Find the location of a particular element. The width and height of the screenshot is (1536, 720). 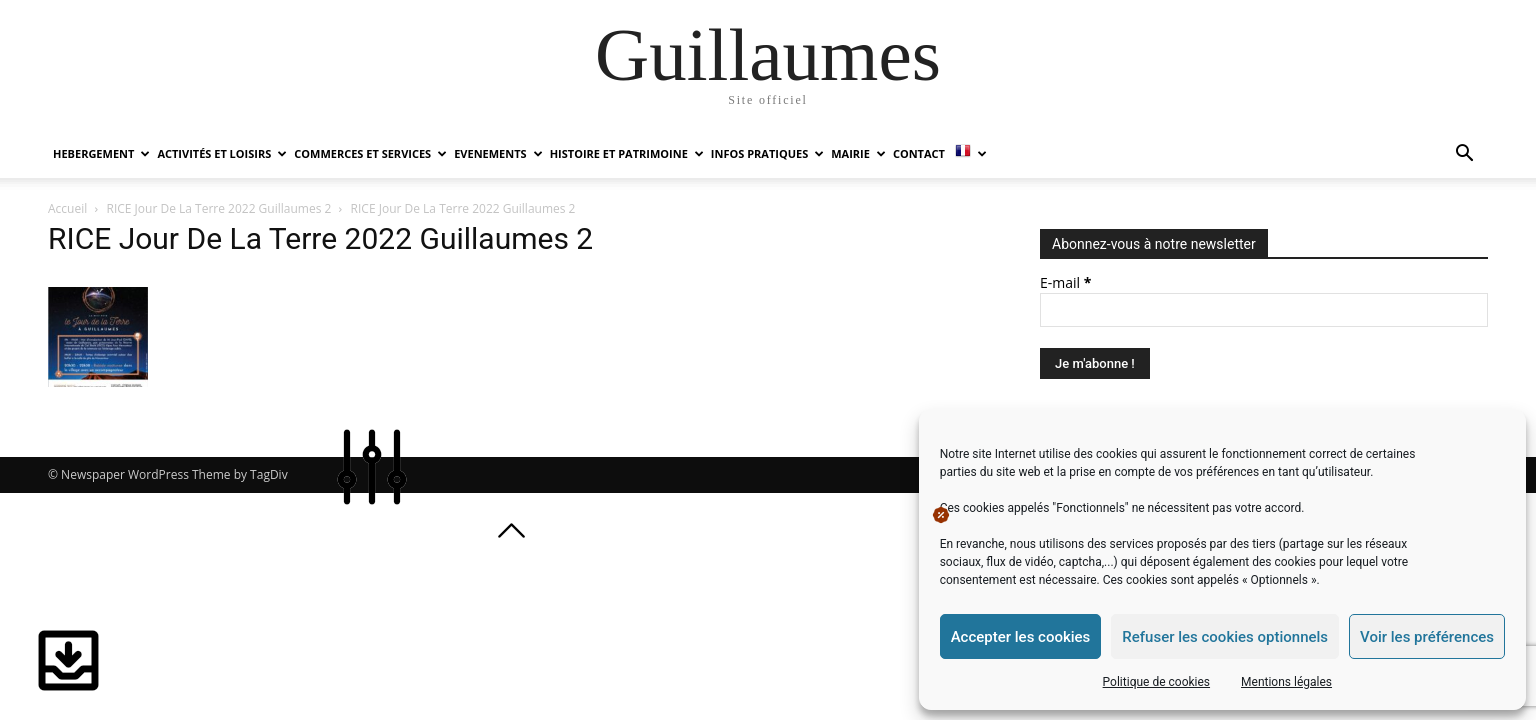

adjust settings or preferences is located at coordinates (372, 467).